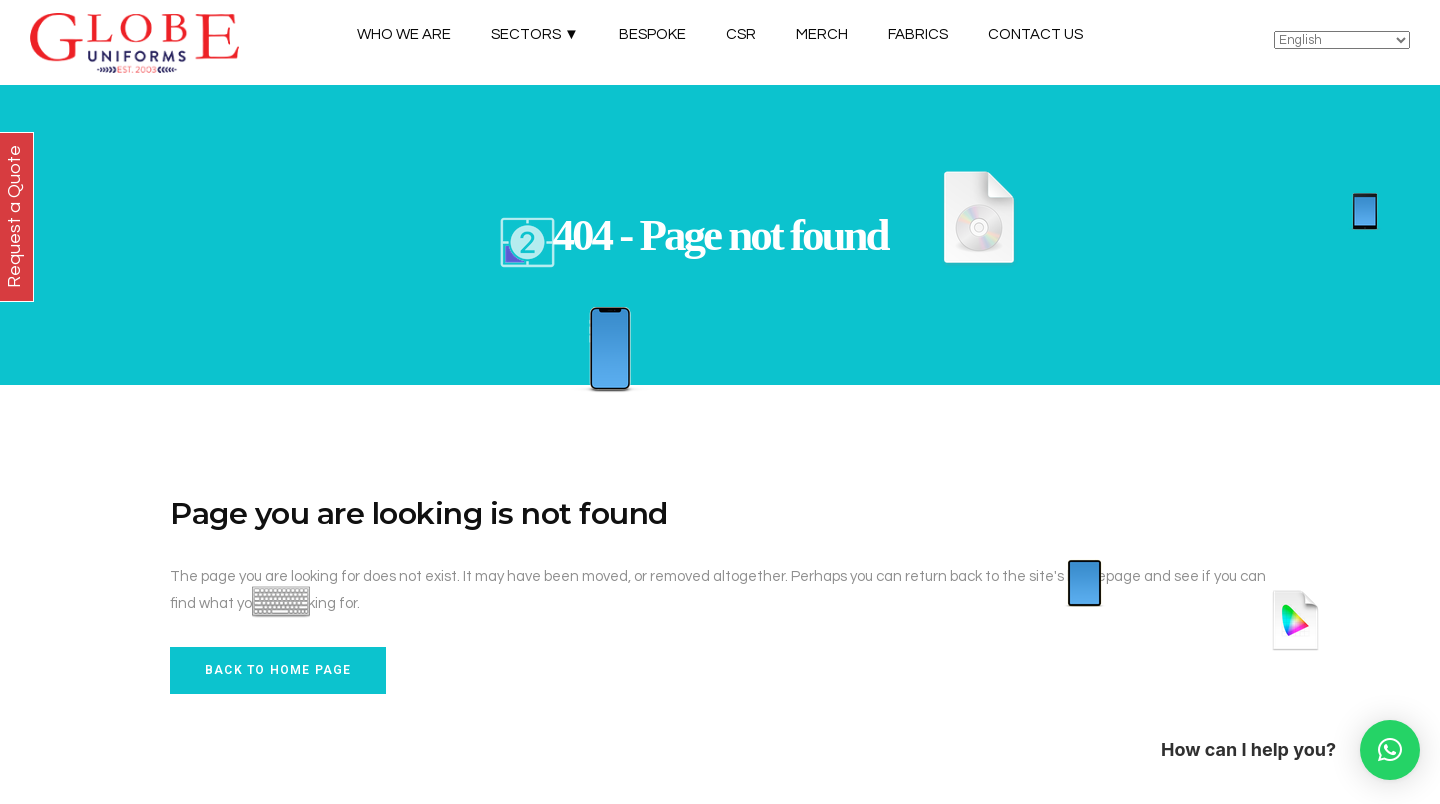  What do you see at coordinates (1295, 621) in the screenshot?
I see `color profile document for color management` at bounding box center [1295, 621].